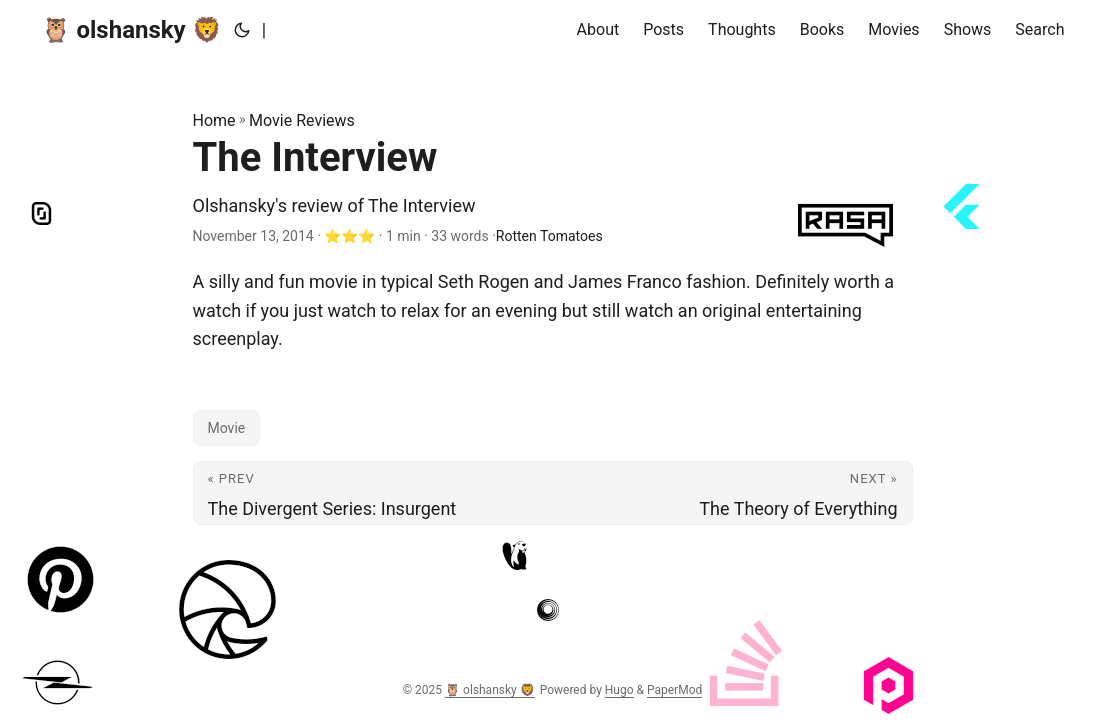 The width and height of the screenshot is (1105, 720). What do you see at coordinates (60, 579) in the screenshot?
I see `open the Pinterest app` at bounding box center [60, 579].